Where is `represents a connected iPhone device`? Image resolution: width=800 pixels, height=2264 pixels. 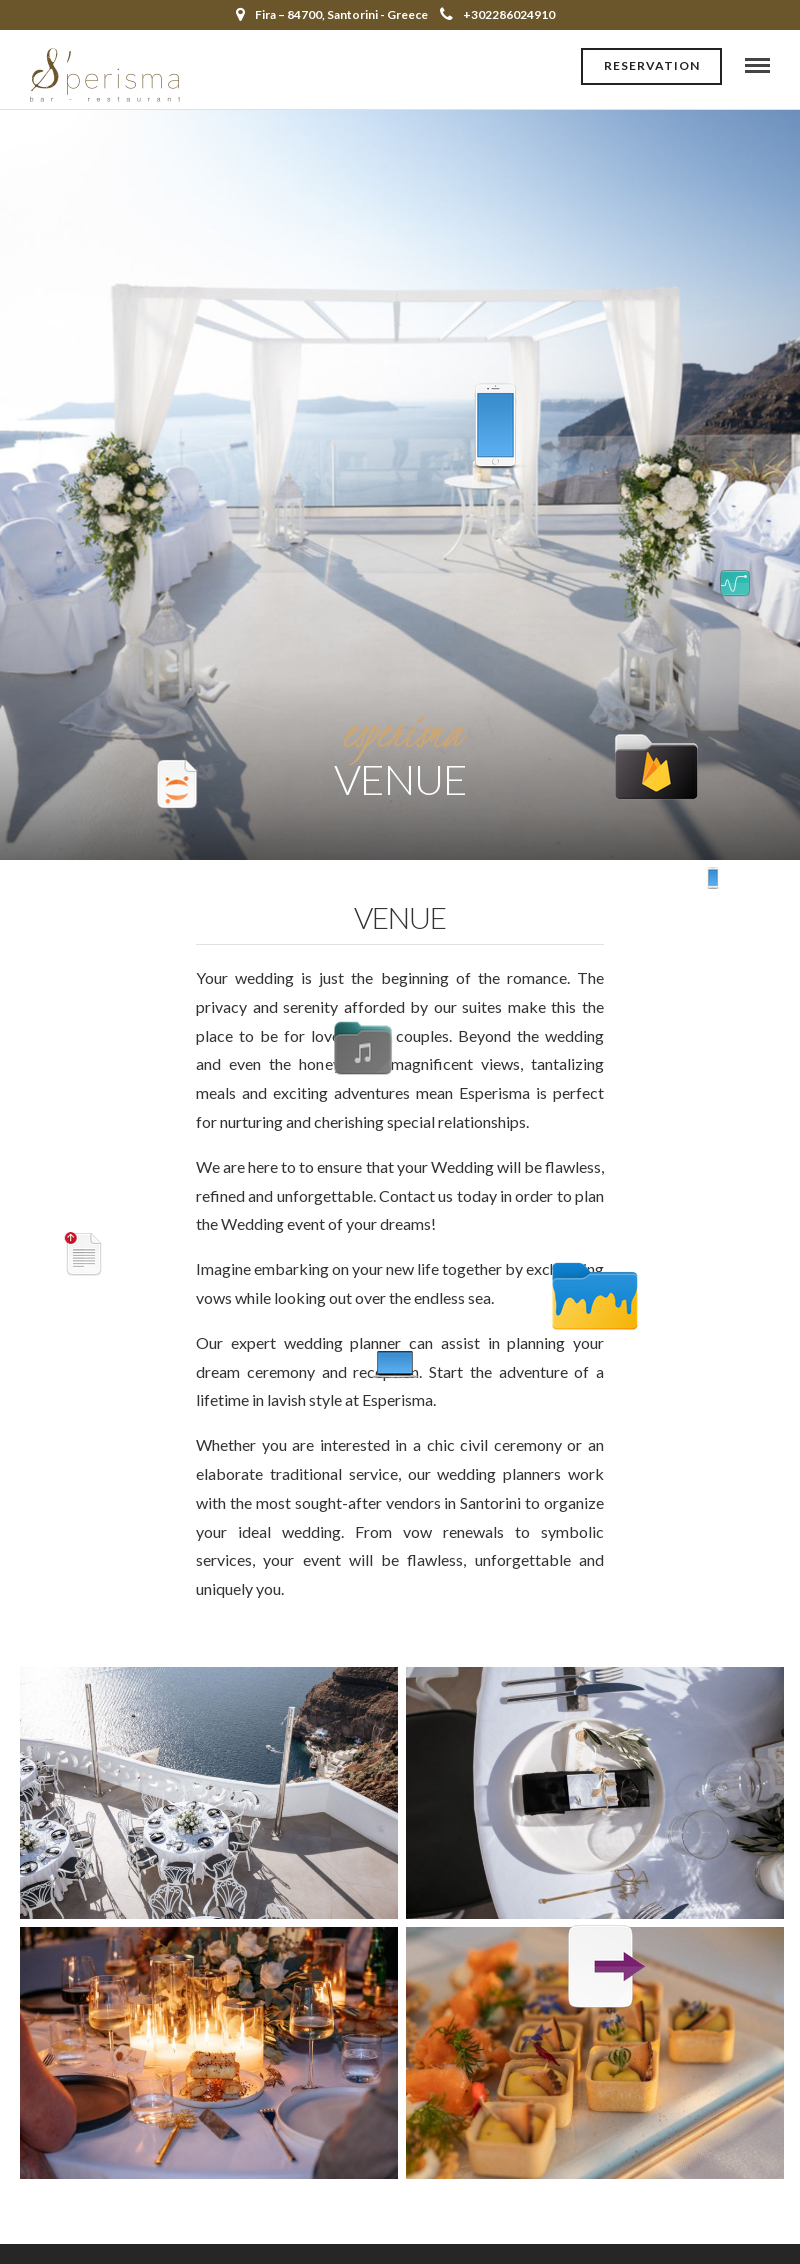
represents a connected iPhone device is located at coordinates (713, 878).